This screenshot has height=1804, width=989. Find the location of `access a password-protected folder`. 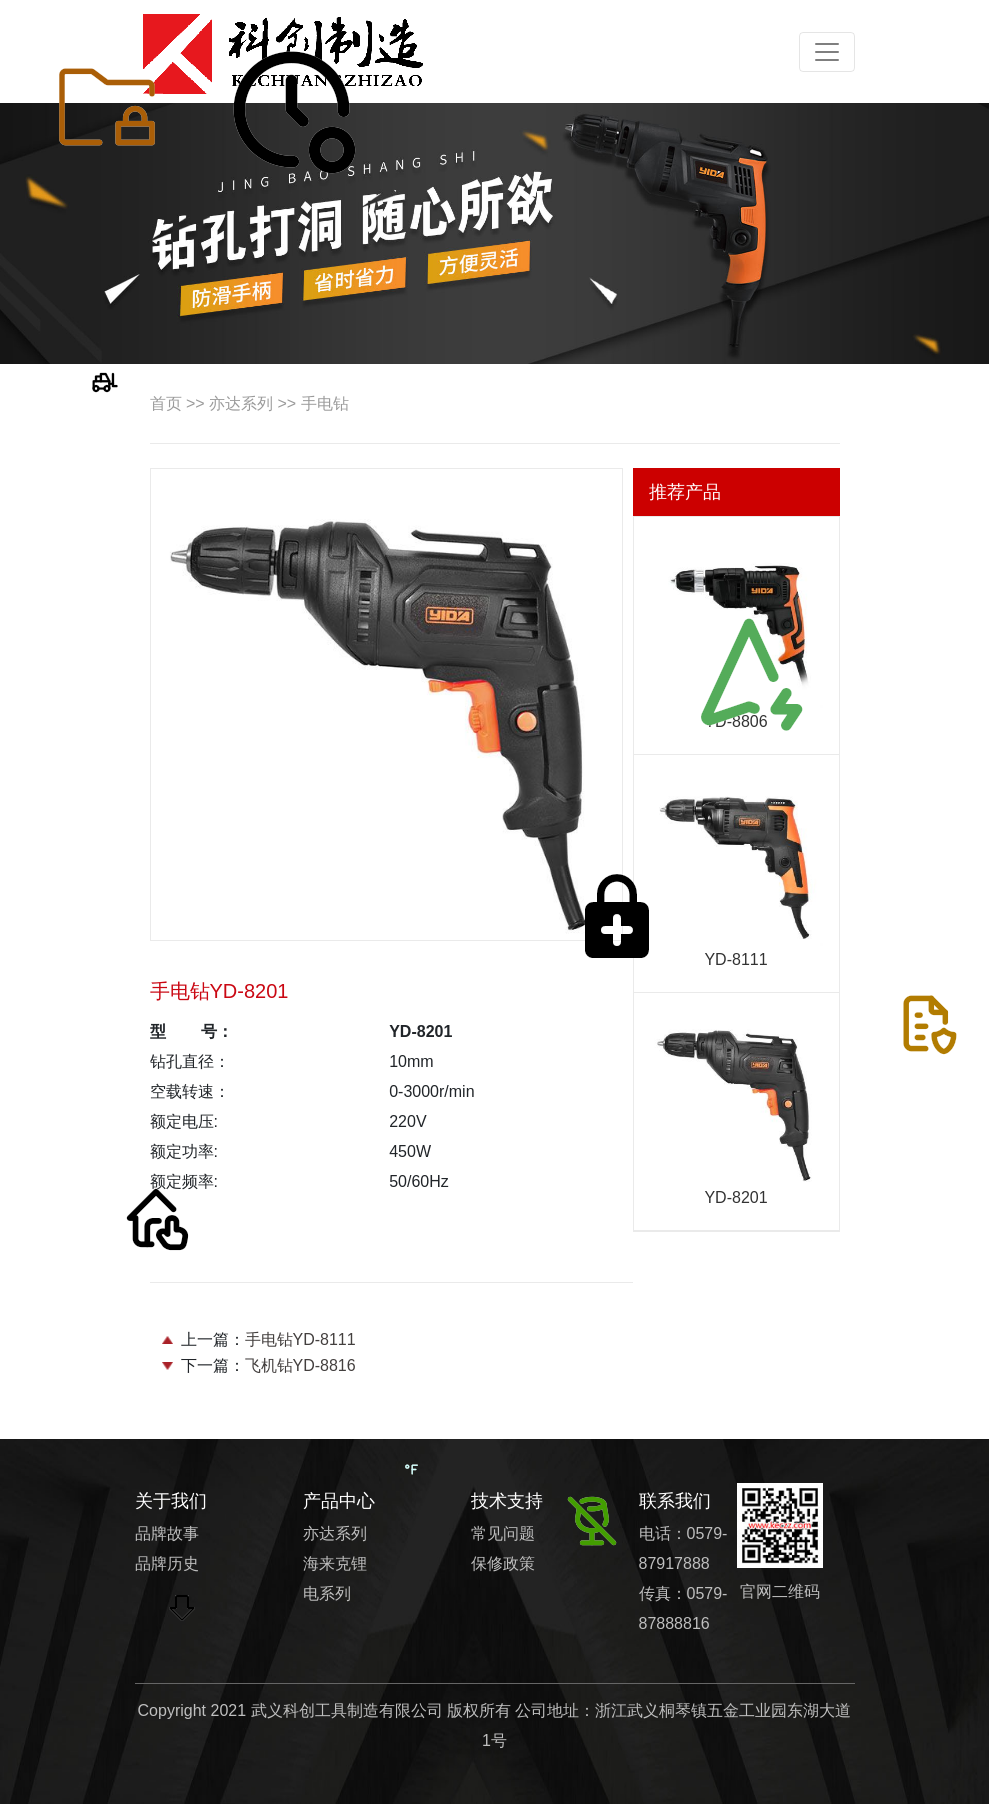

access a password-protected folder is located at coordinates (107, 105).